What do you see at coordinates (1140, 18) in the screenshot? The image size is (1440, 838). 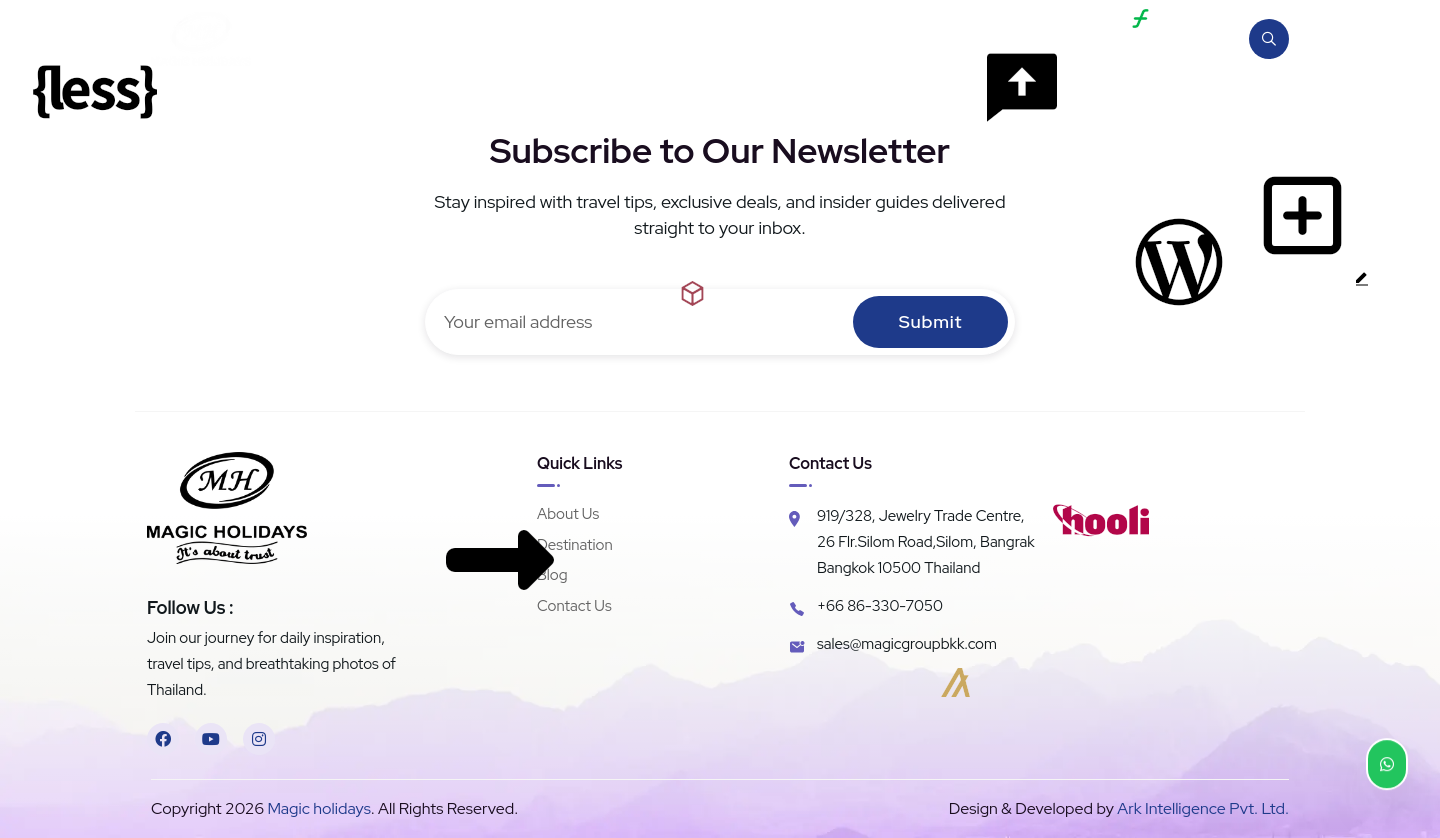 I see `indicates florin or dutch guilder currency` at bounding box center [1140, 18].